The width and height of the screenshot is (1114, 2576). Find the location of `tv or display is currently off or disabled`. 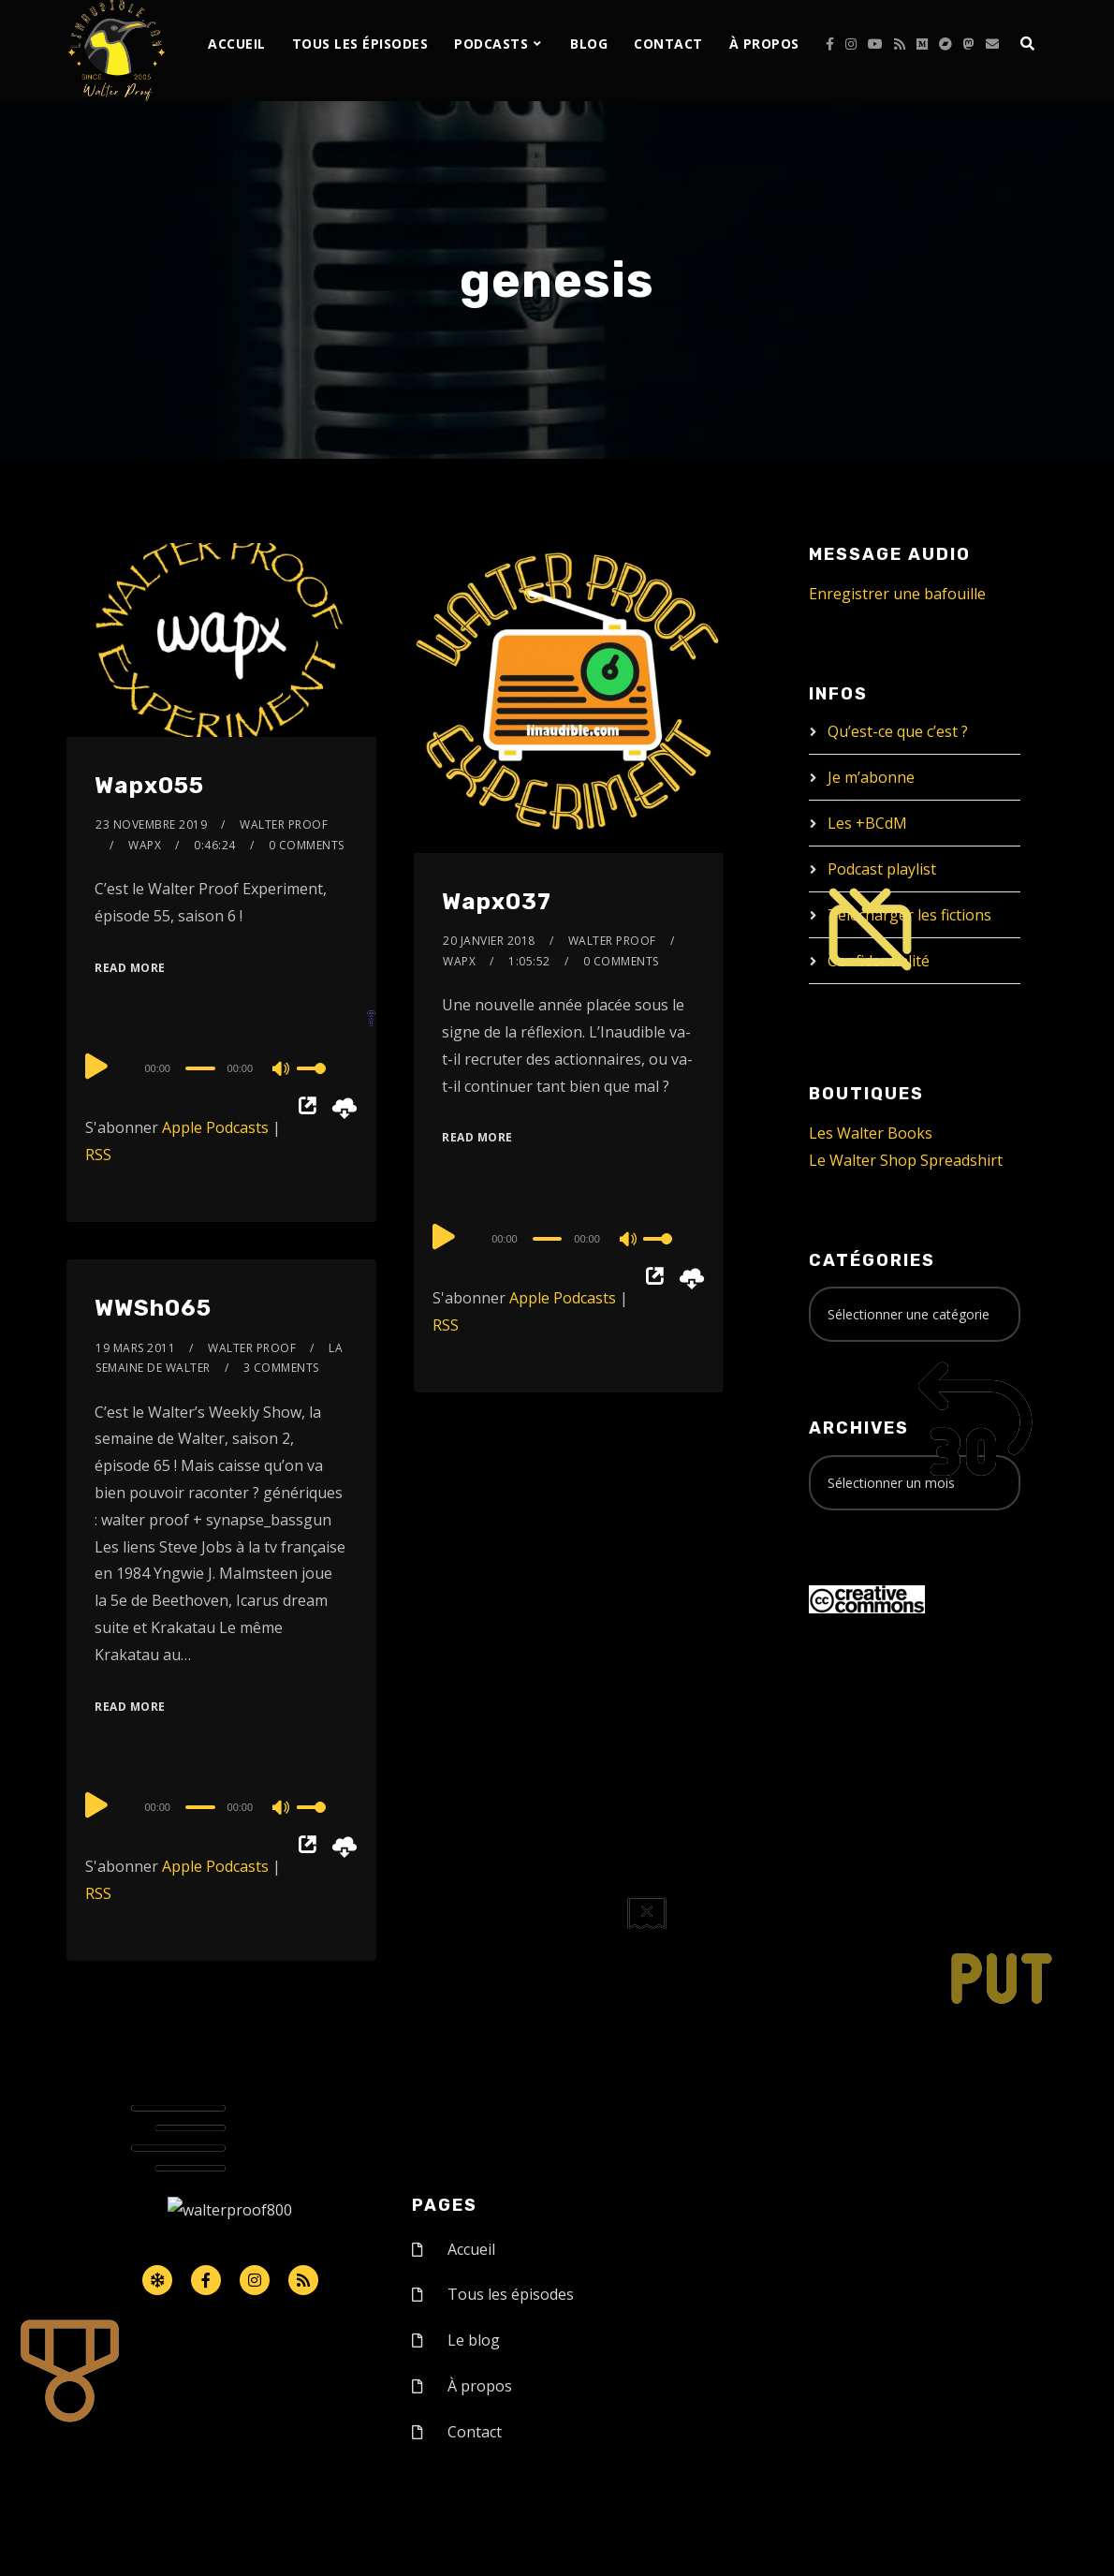

tv or display is currently off or disabled is located at coordinates (870, 929).